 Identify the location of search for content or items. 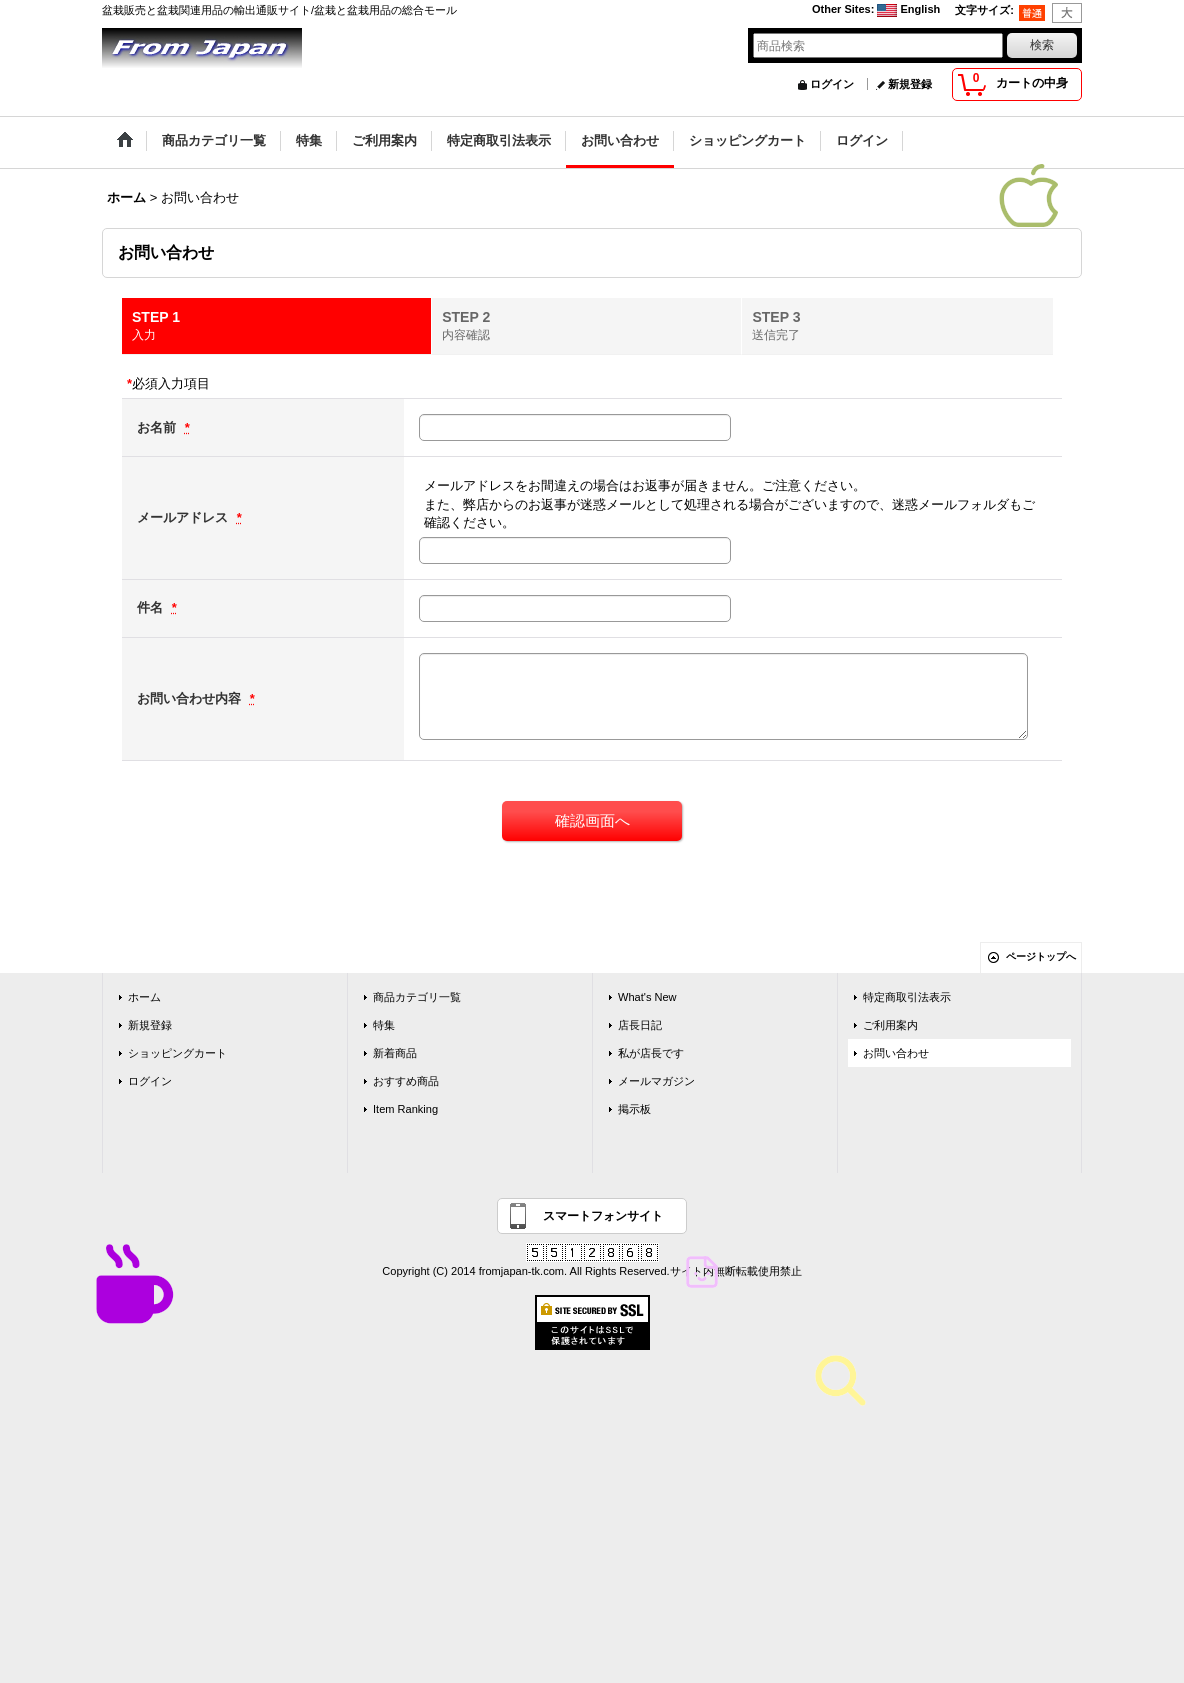
(840, 1380).